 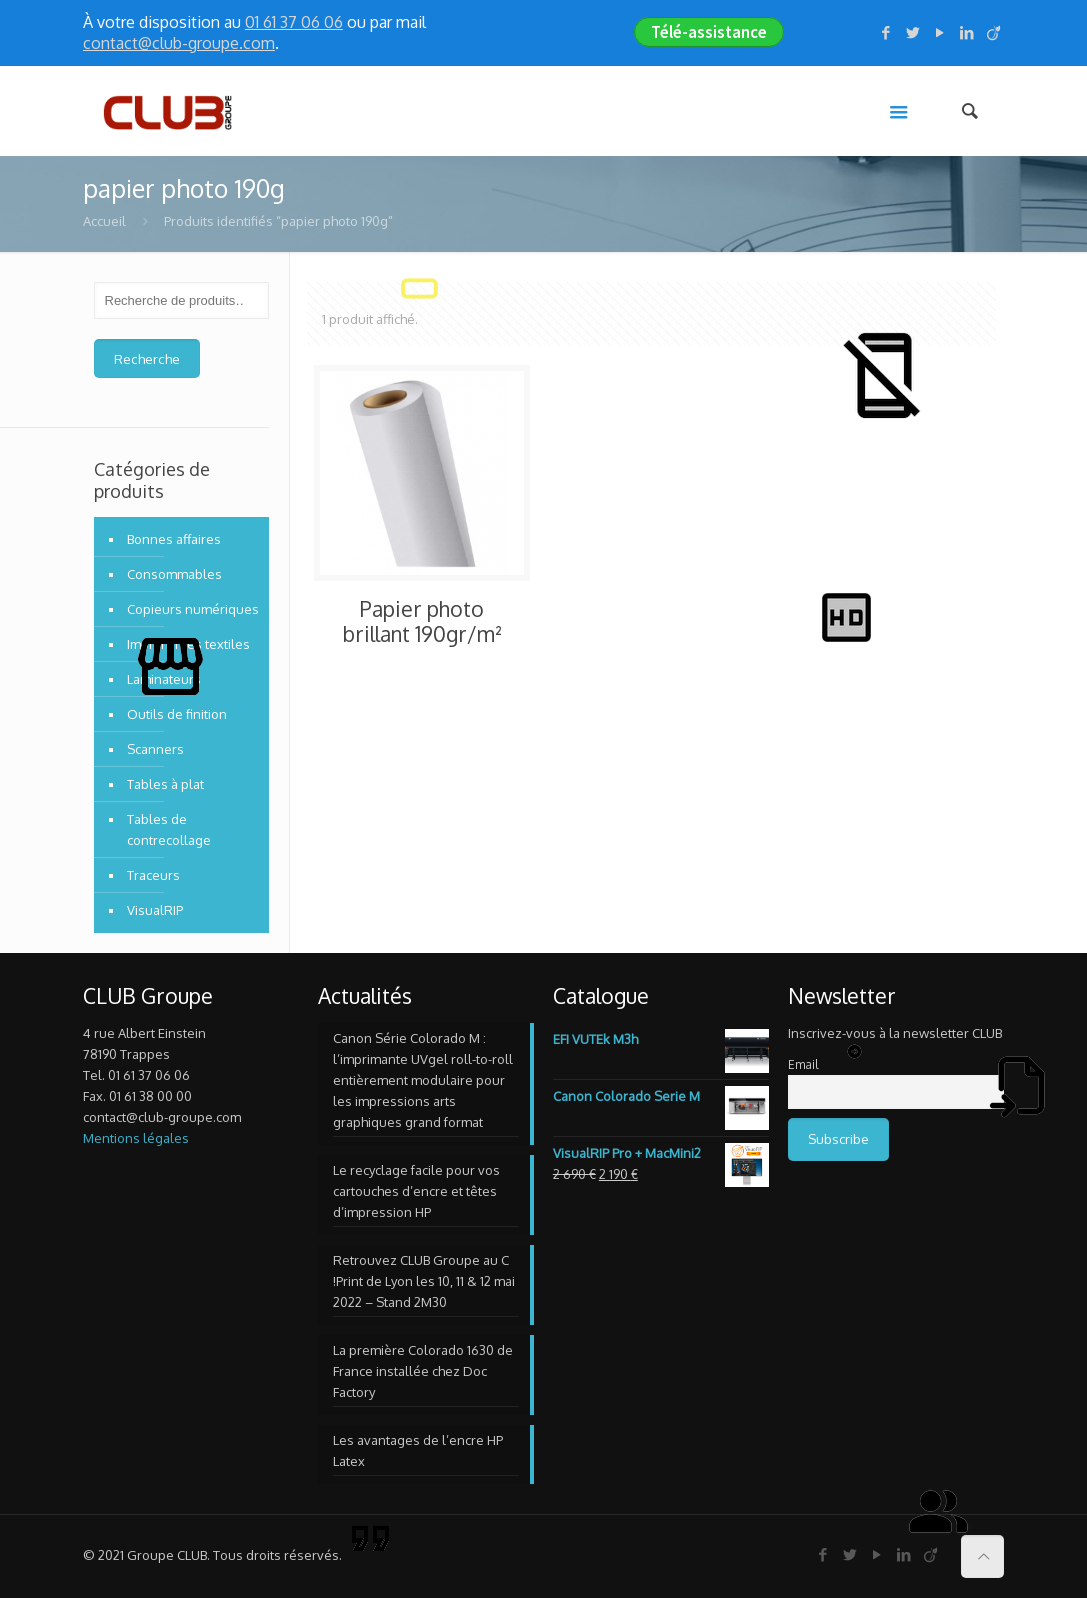 What do you see at coordinates (938, 1511) in the screenshot?
I see `view contacts or people list` at bounding box center [938, 1511].